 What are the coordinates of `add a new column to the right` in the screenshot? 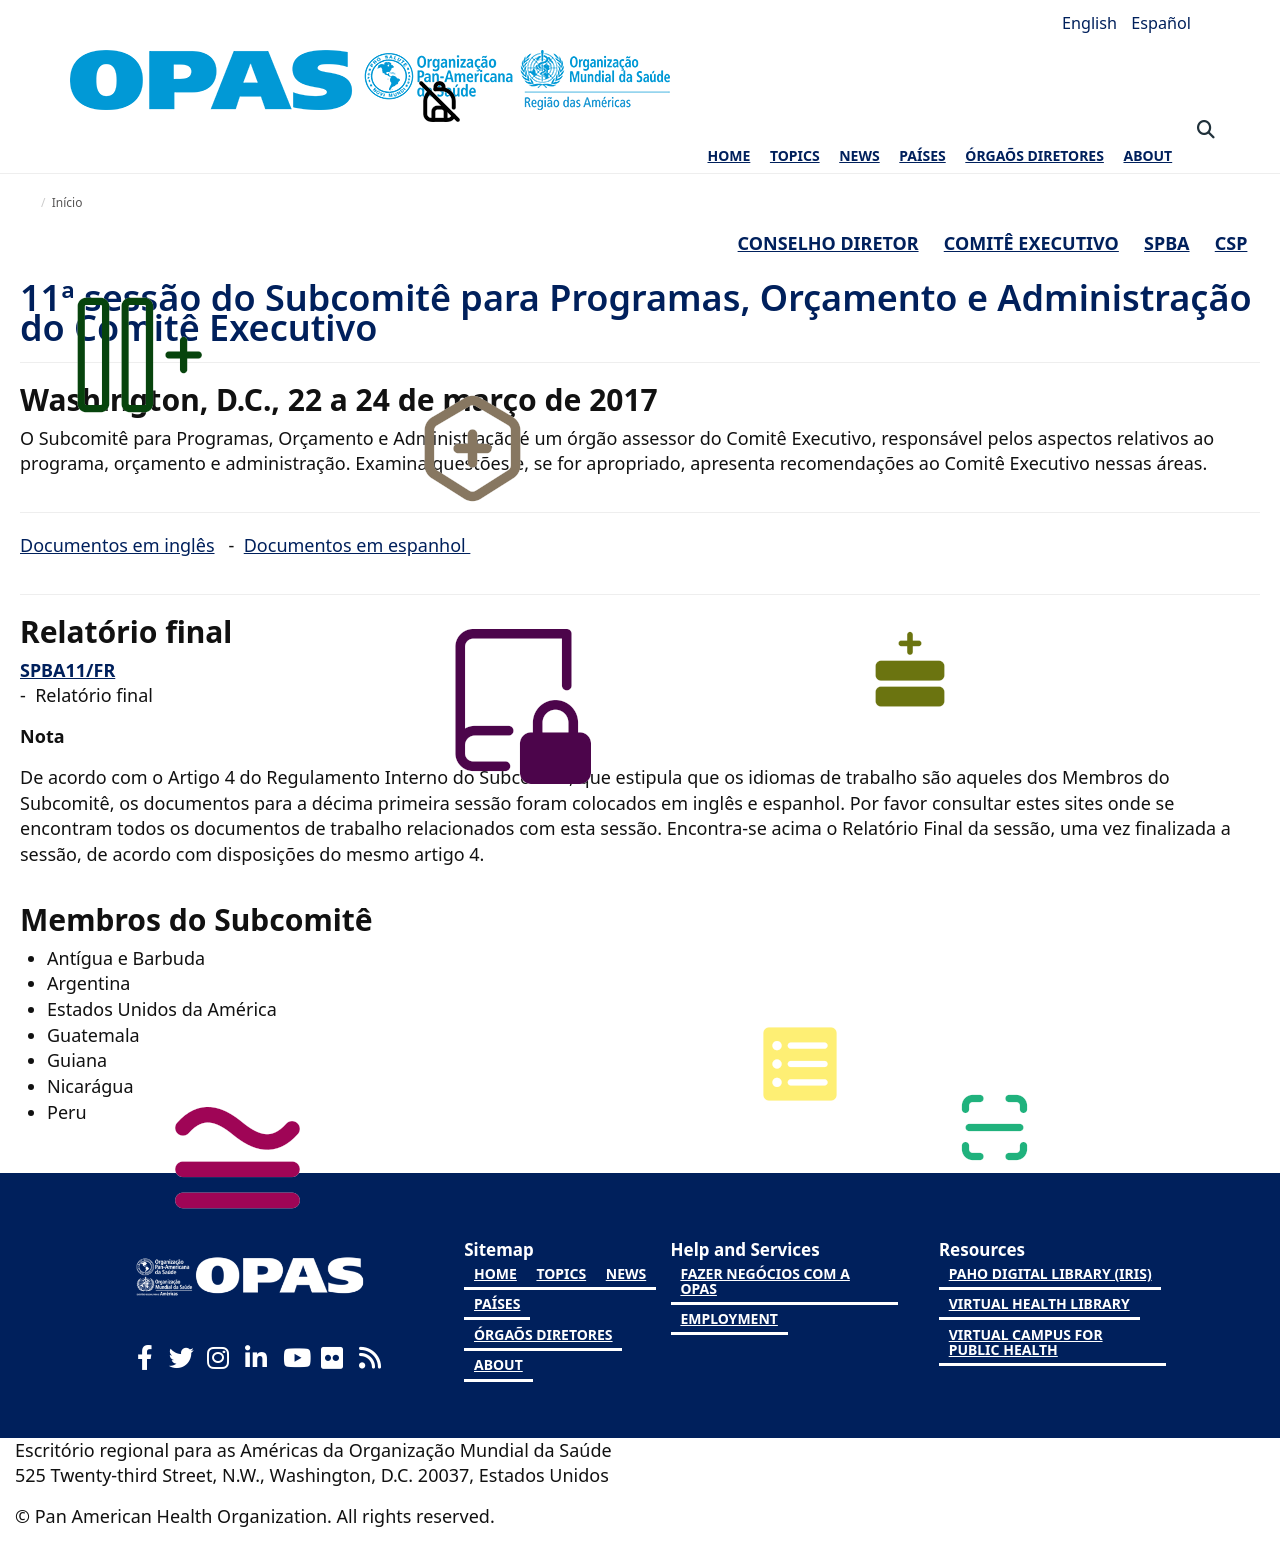 It's located at (130, 355).